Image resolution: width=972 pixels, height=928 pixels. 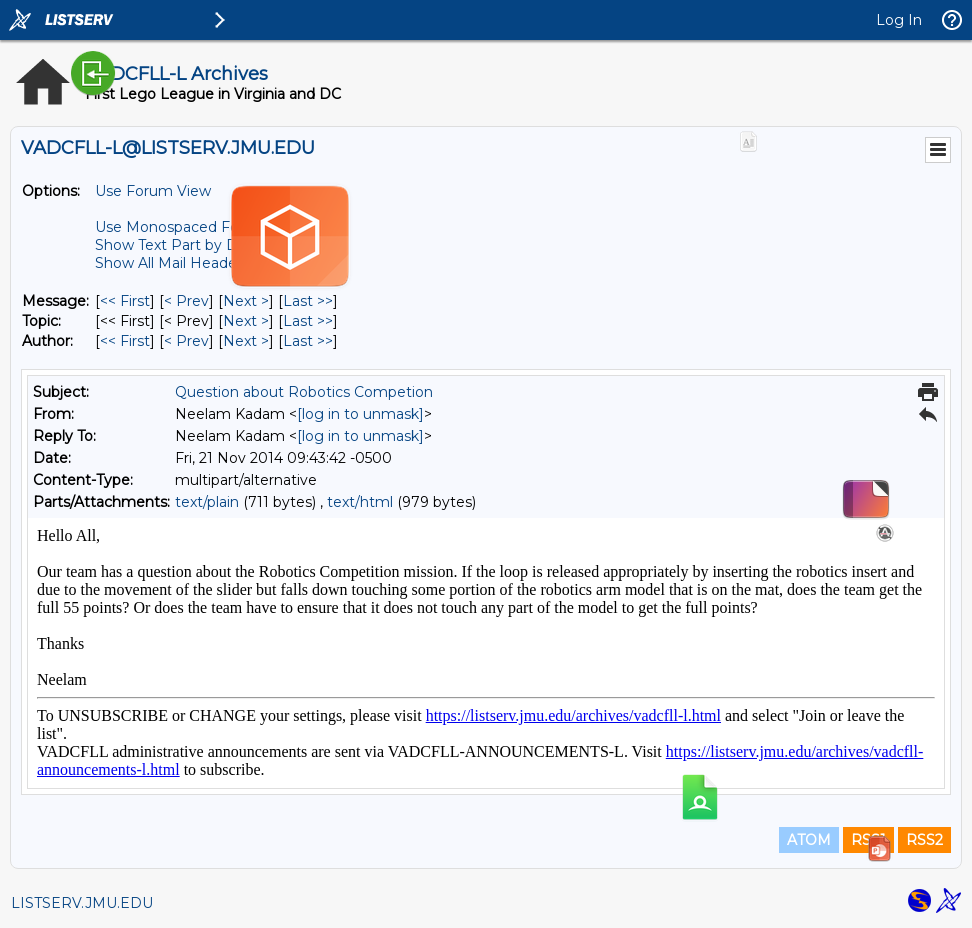 What do you see at coordinates (866, 499) in the screenshot?
I see `customize desktop theme settings` at bounding box center [866, 499].